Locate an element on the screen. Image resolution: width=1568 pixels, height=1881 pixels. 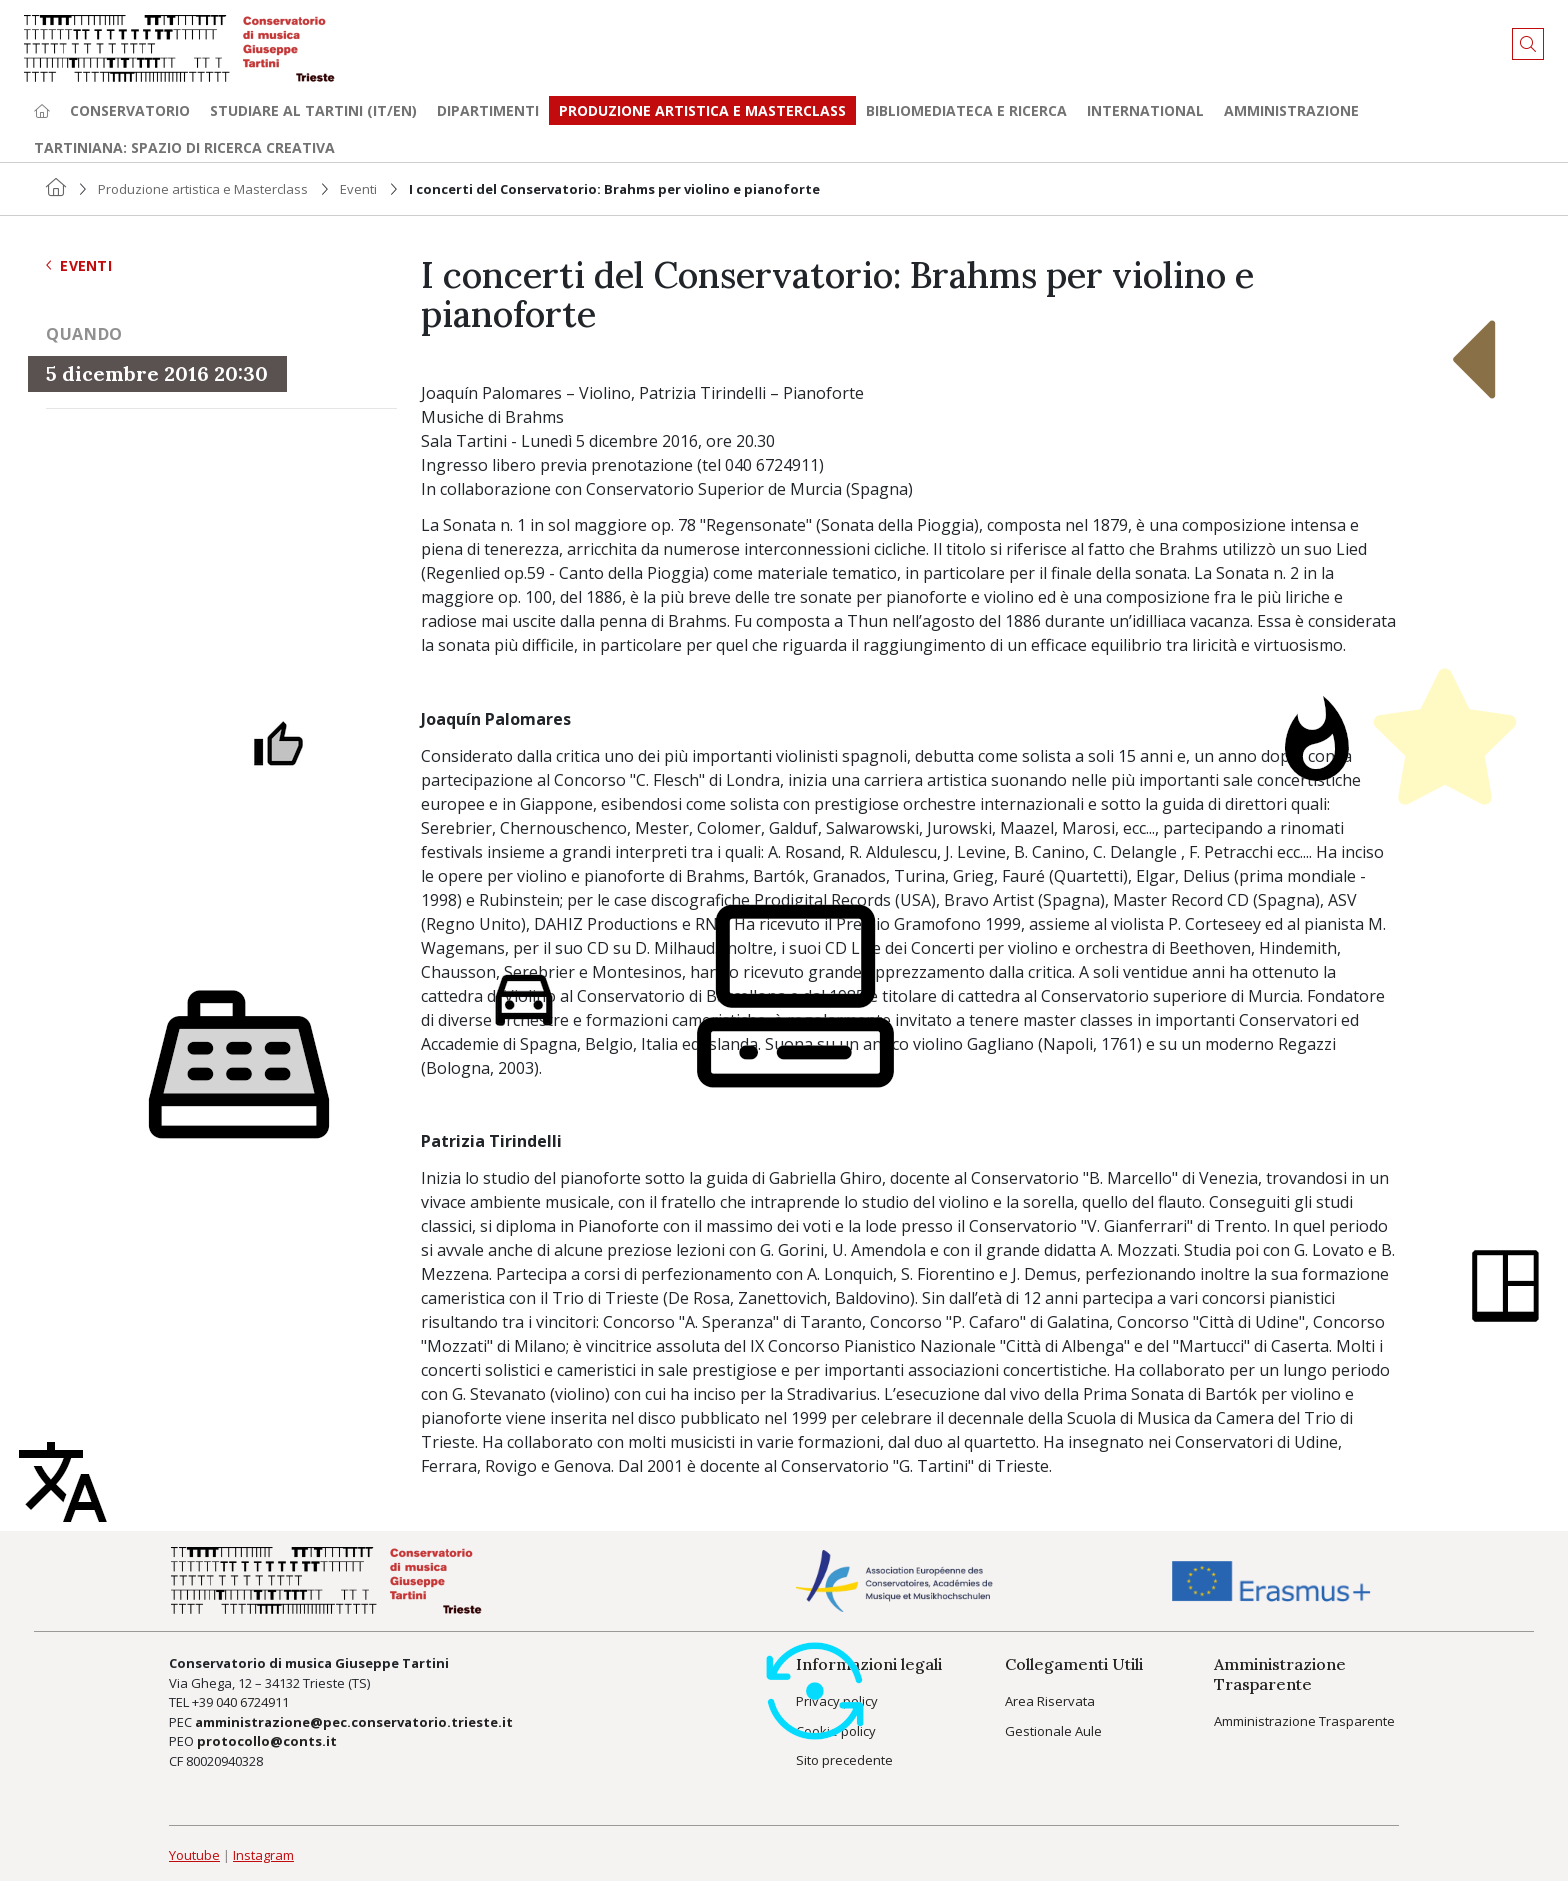
reopen a previously closed issue is located at coordinates (815, 1691).